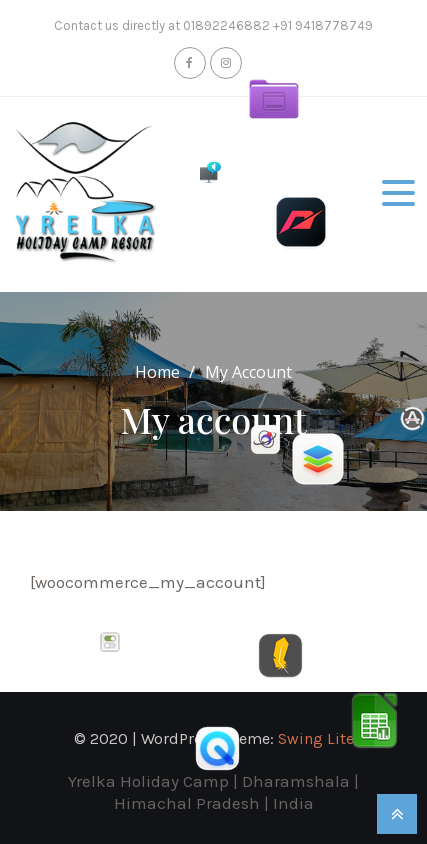  I want to click on open SMPlayer media player, so click(217, 748).